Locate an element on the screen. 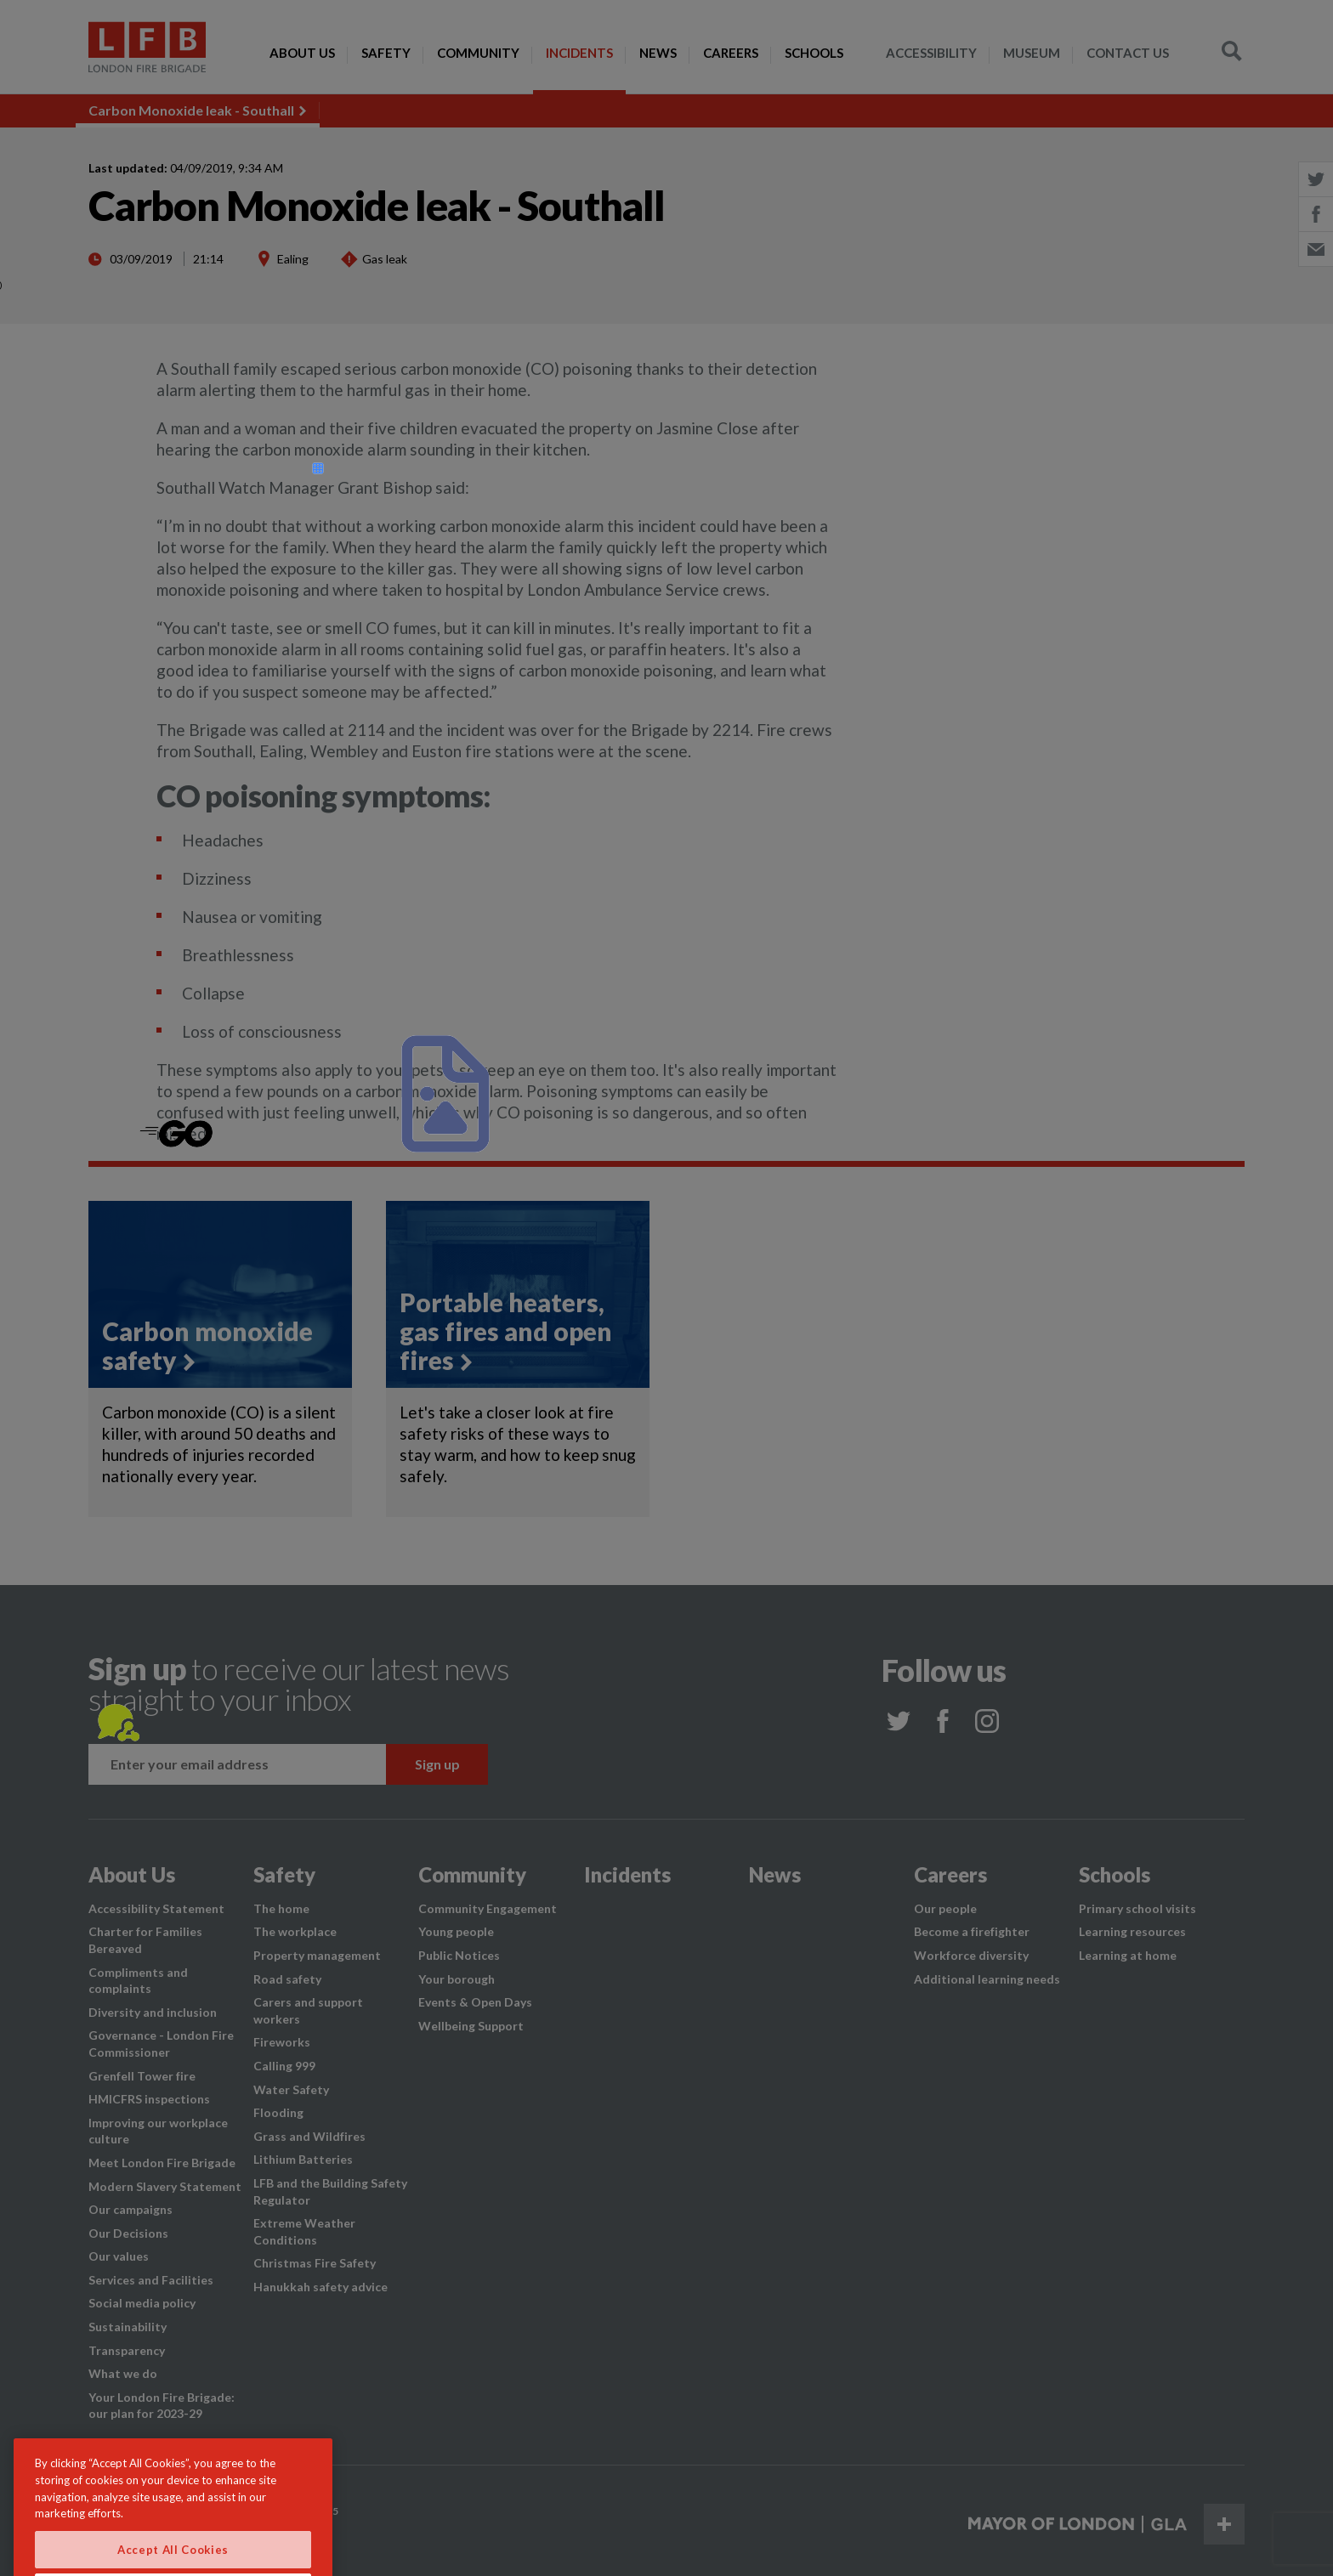 This screenshot has height=2576, width=1333. view data in grid or table format is located at coordinates (318, 468).